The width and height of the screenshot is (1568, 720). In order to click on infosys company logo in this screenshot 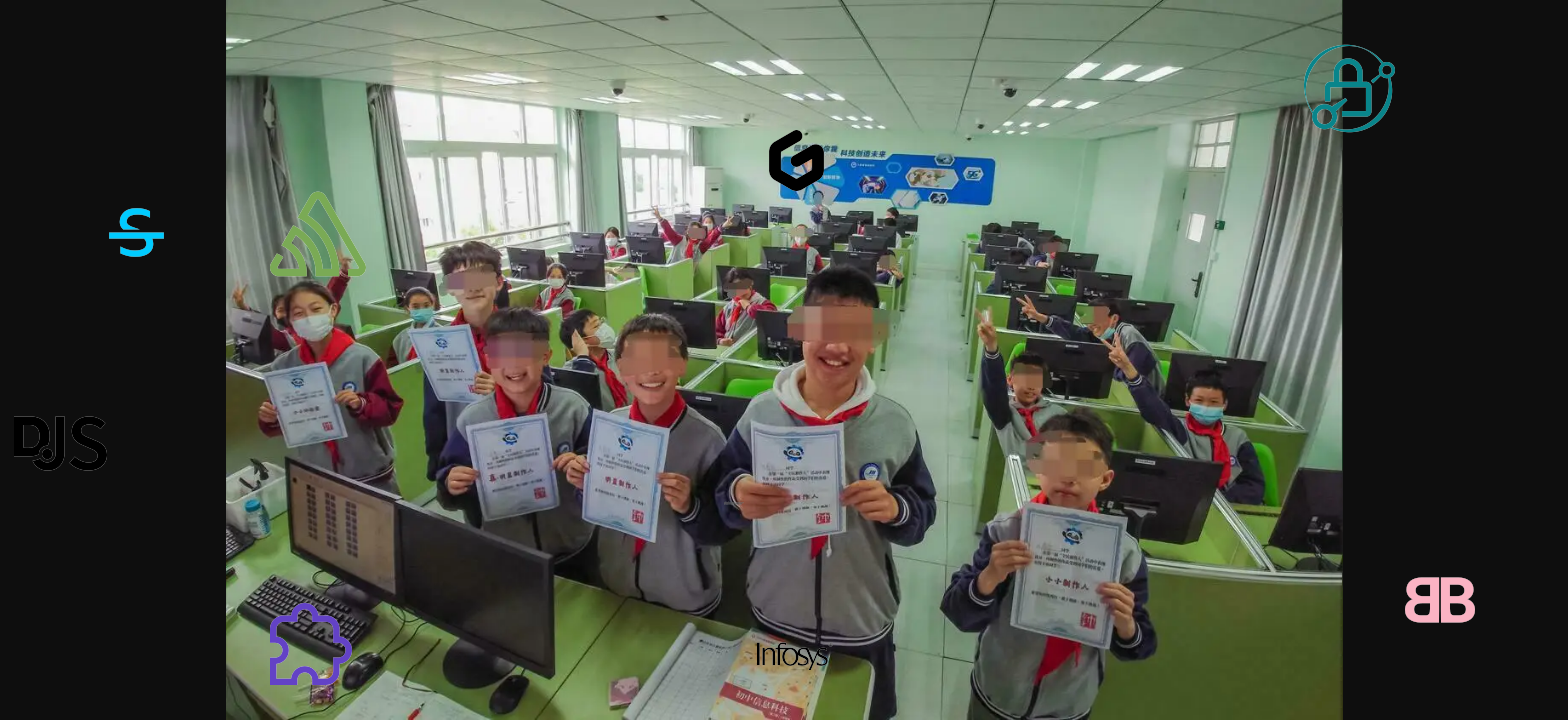, I will do `click(795, 656)`.